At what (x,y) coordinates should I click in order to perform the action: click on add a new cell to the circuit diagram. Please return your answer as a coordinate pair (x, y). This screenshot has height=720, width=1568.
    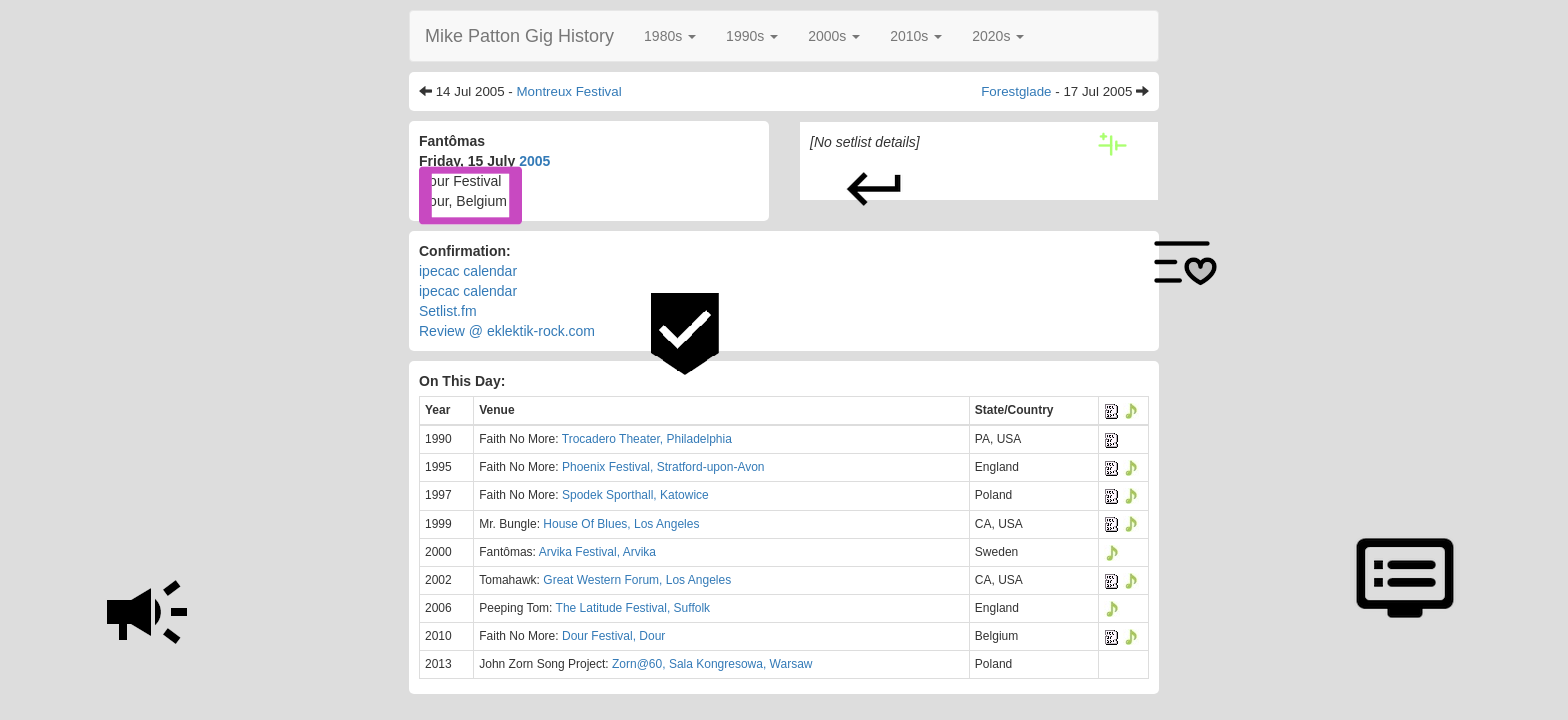
    Looking at the image, I should click on (1112, 145).